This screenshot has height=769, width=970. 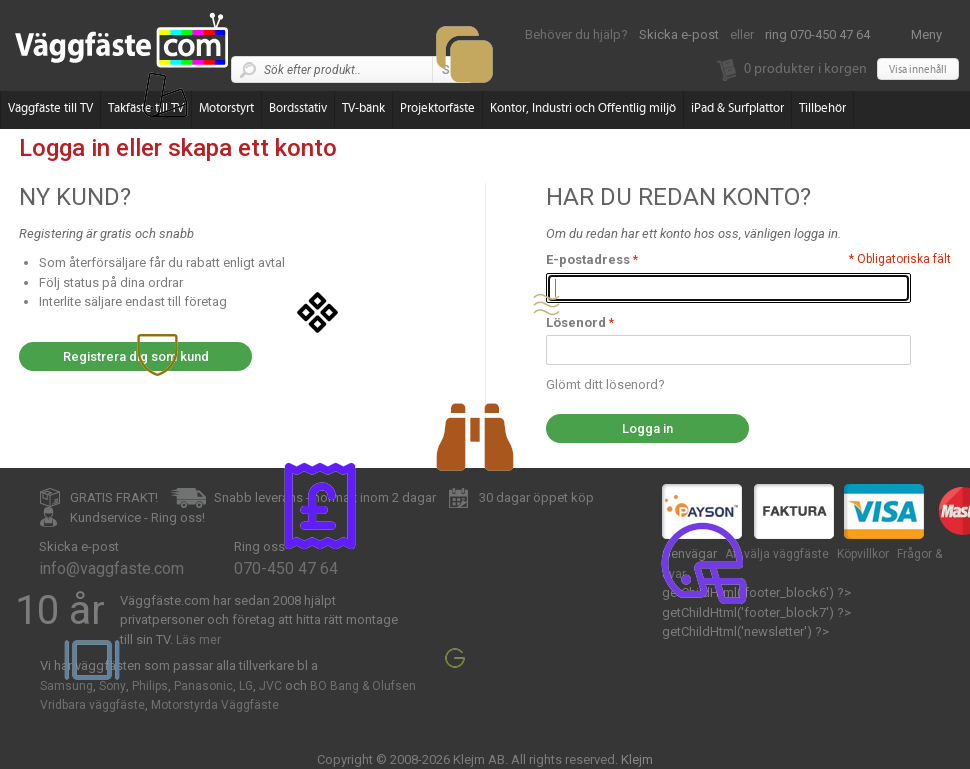 What do you see at coordinates (455, 658) in the screenshot?
I see `sign in with Google` at bounding box center [455, 658].